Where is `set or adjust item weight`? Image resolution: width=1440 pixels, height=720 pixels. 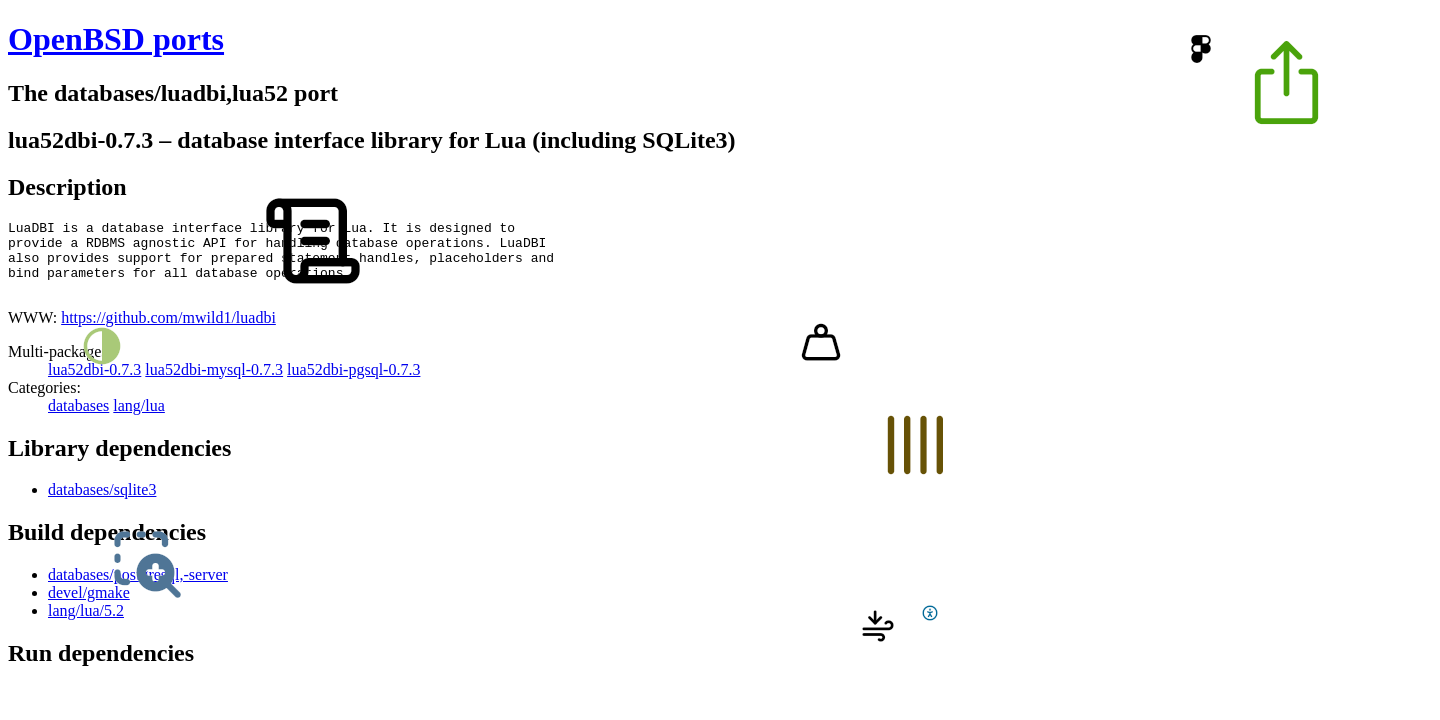 set or adjust item weight is located at coordinates (821, 343).